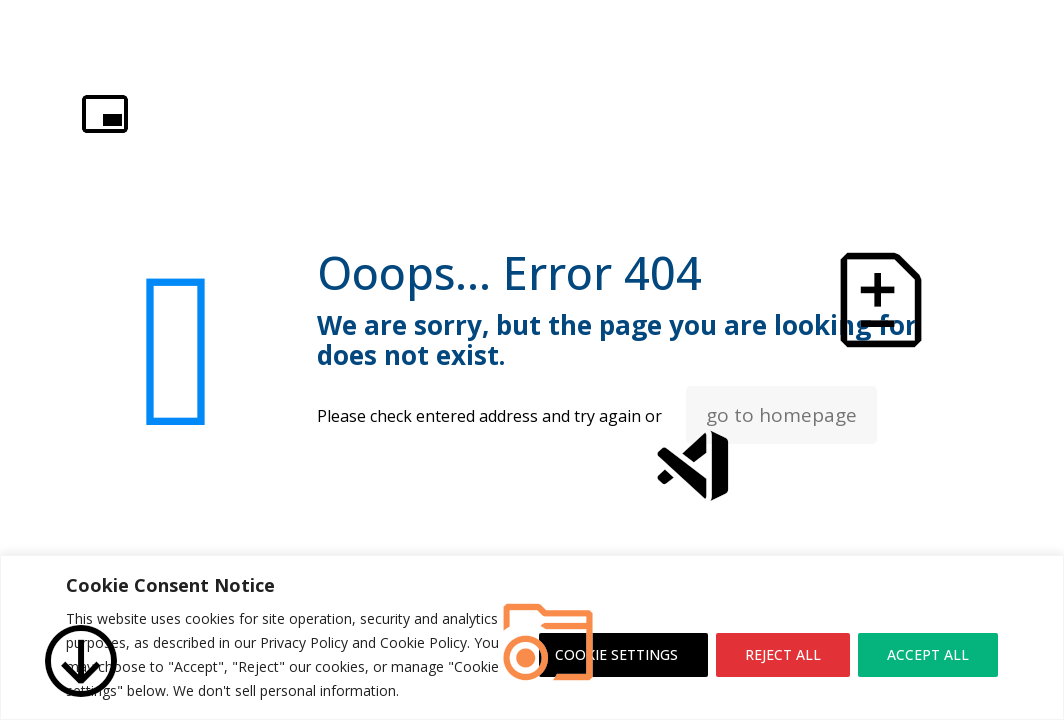 The width and height of the screenshot is (1064, 720). I want to click on navigate to the root directory, so click(548, 642).